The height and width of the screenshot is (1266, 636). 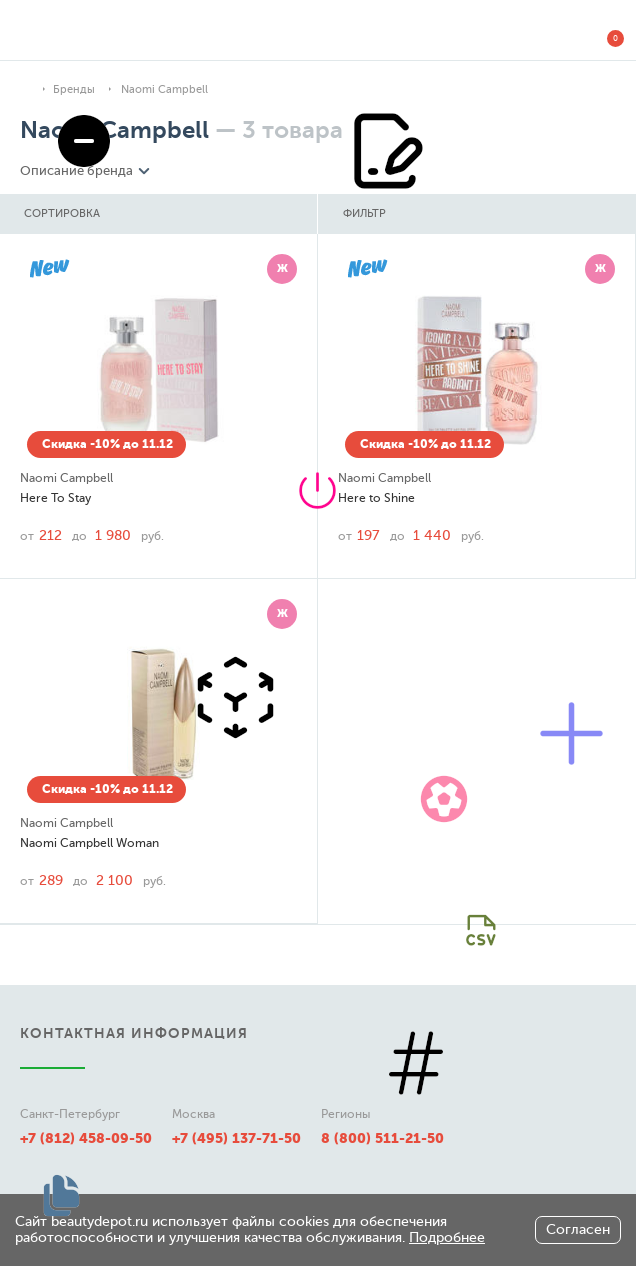 What do you see at coordinates (416, 1063) in the screenshot?
I see `add or search hashtags` at bounding box center [416, 1063].